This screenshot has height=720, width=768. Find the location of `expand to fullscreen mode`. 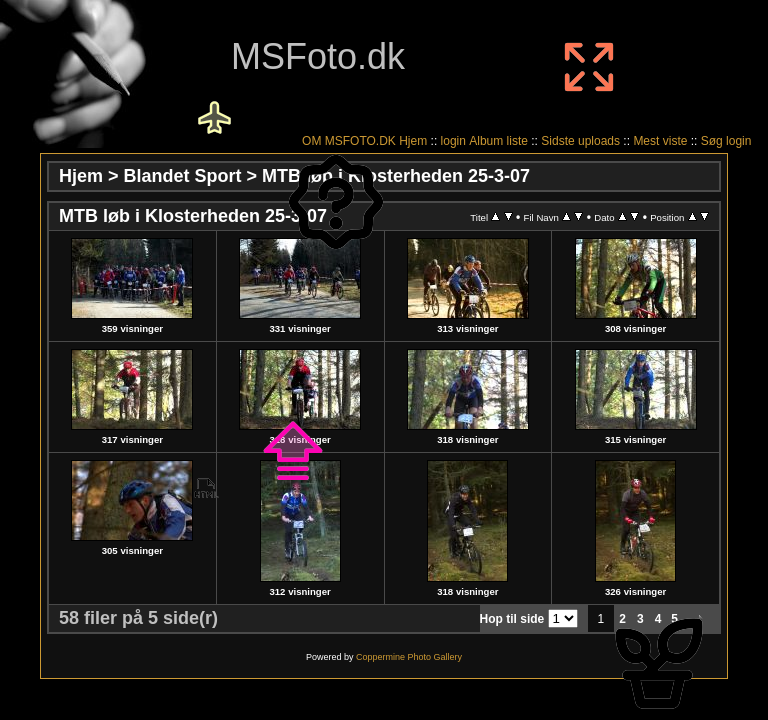

expand to fullscreen mode is located at coordinates (589, 67).